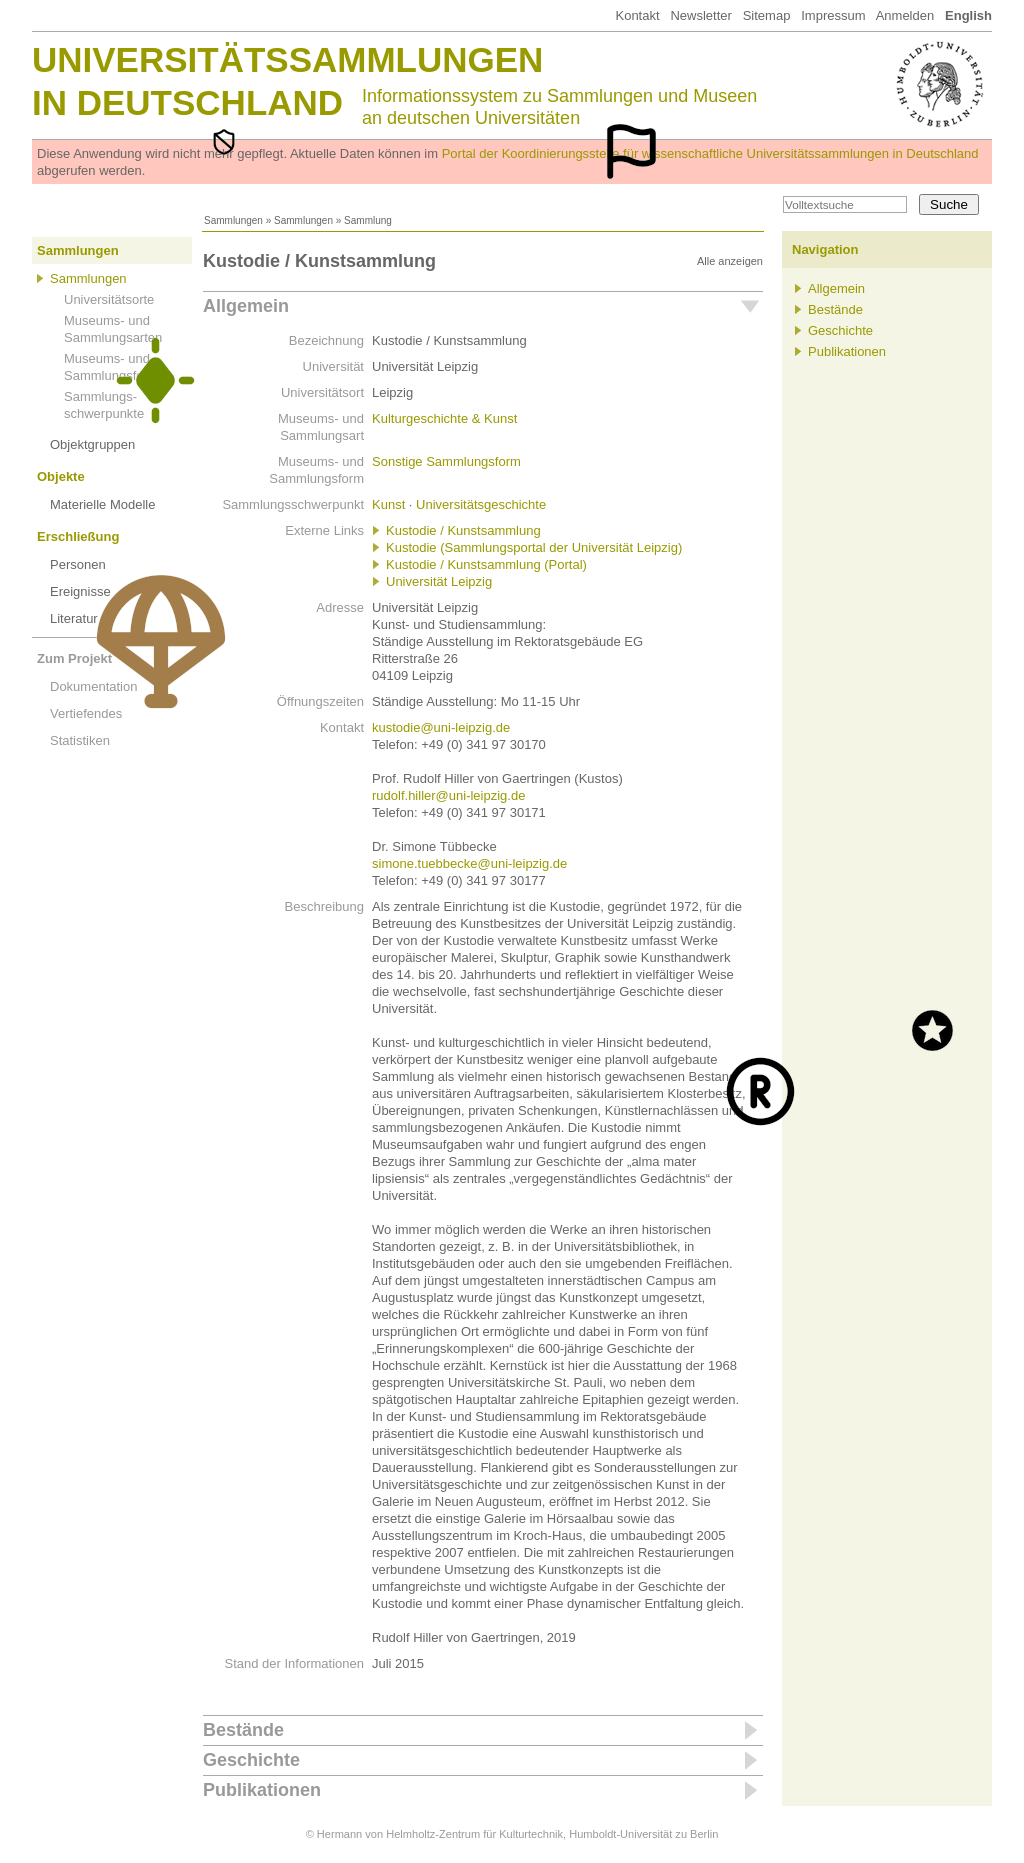  I want to click on view favorites or starred items, so click(932, 1030).